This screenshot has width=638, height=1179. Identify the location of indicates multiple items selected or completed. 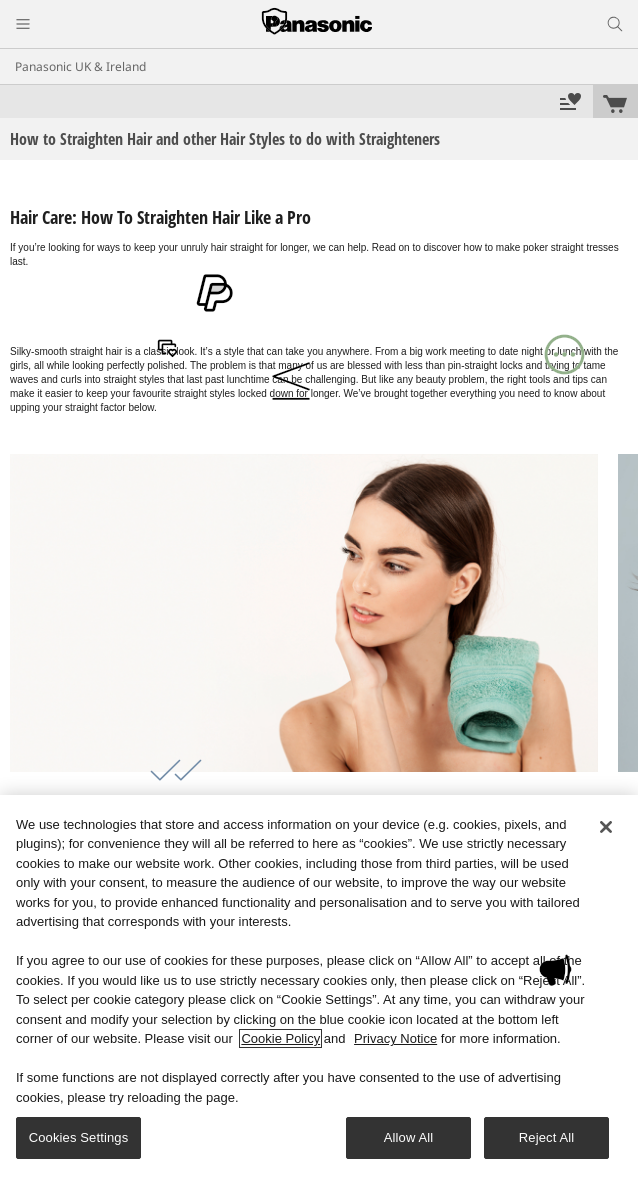
(176, 771).